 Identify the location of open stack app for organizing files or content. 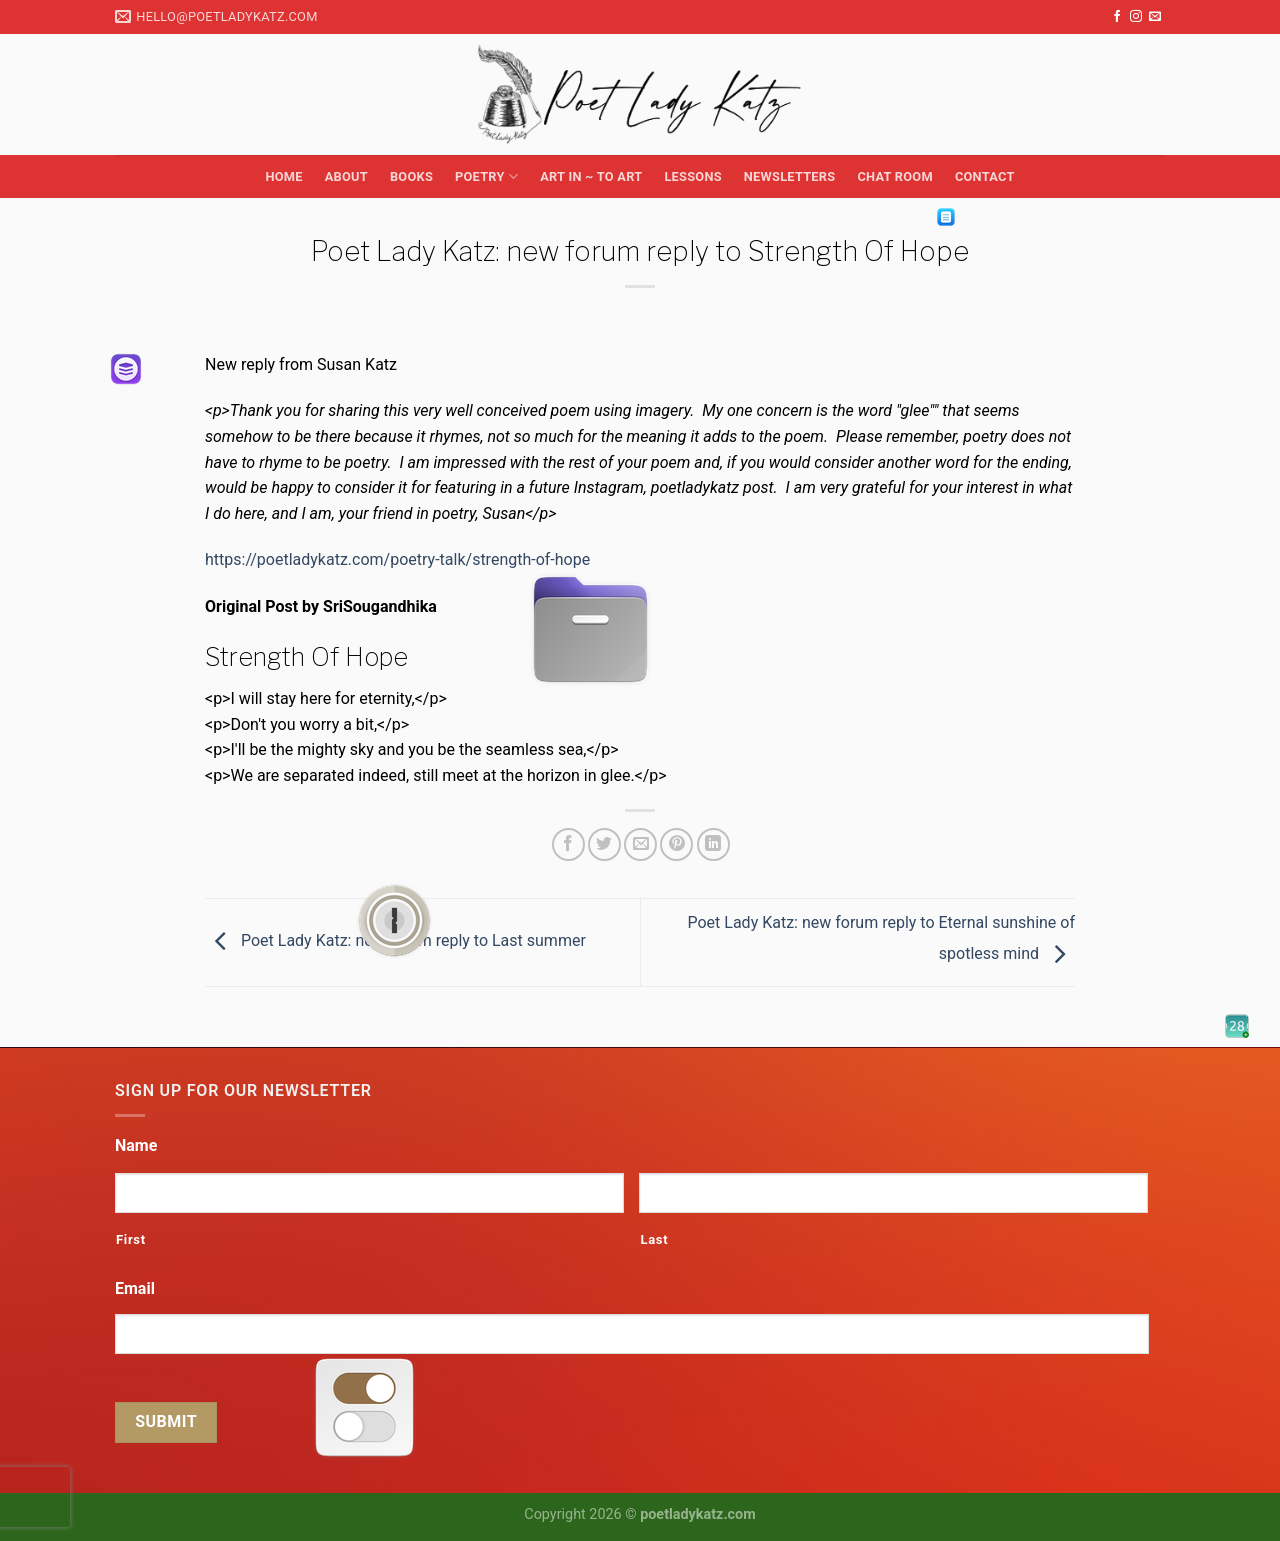
(126, 369).